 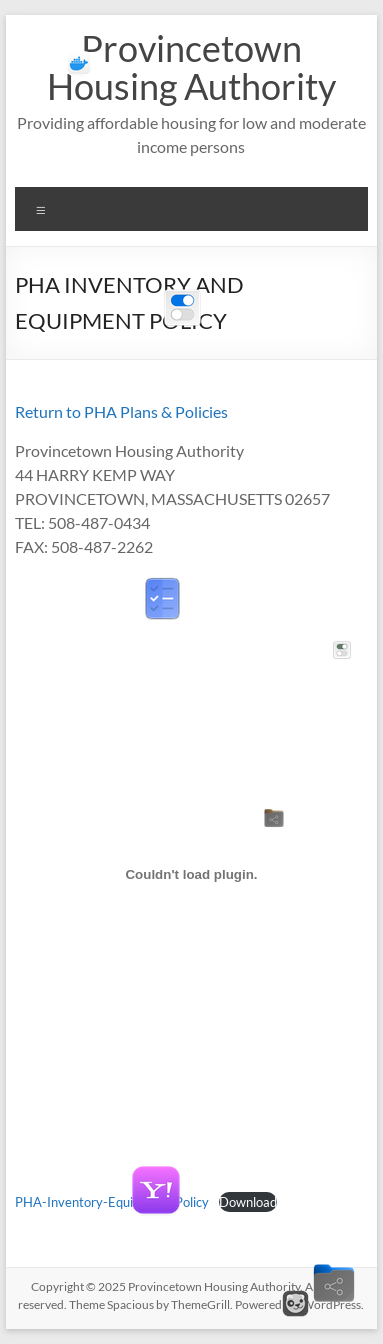 I want to click on open desktop preferences settings, so click(x=342, y=650).